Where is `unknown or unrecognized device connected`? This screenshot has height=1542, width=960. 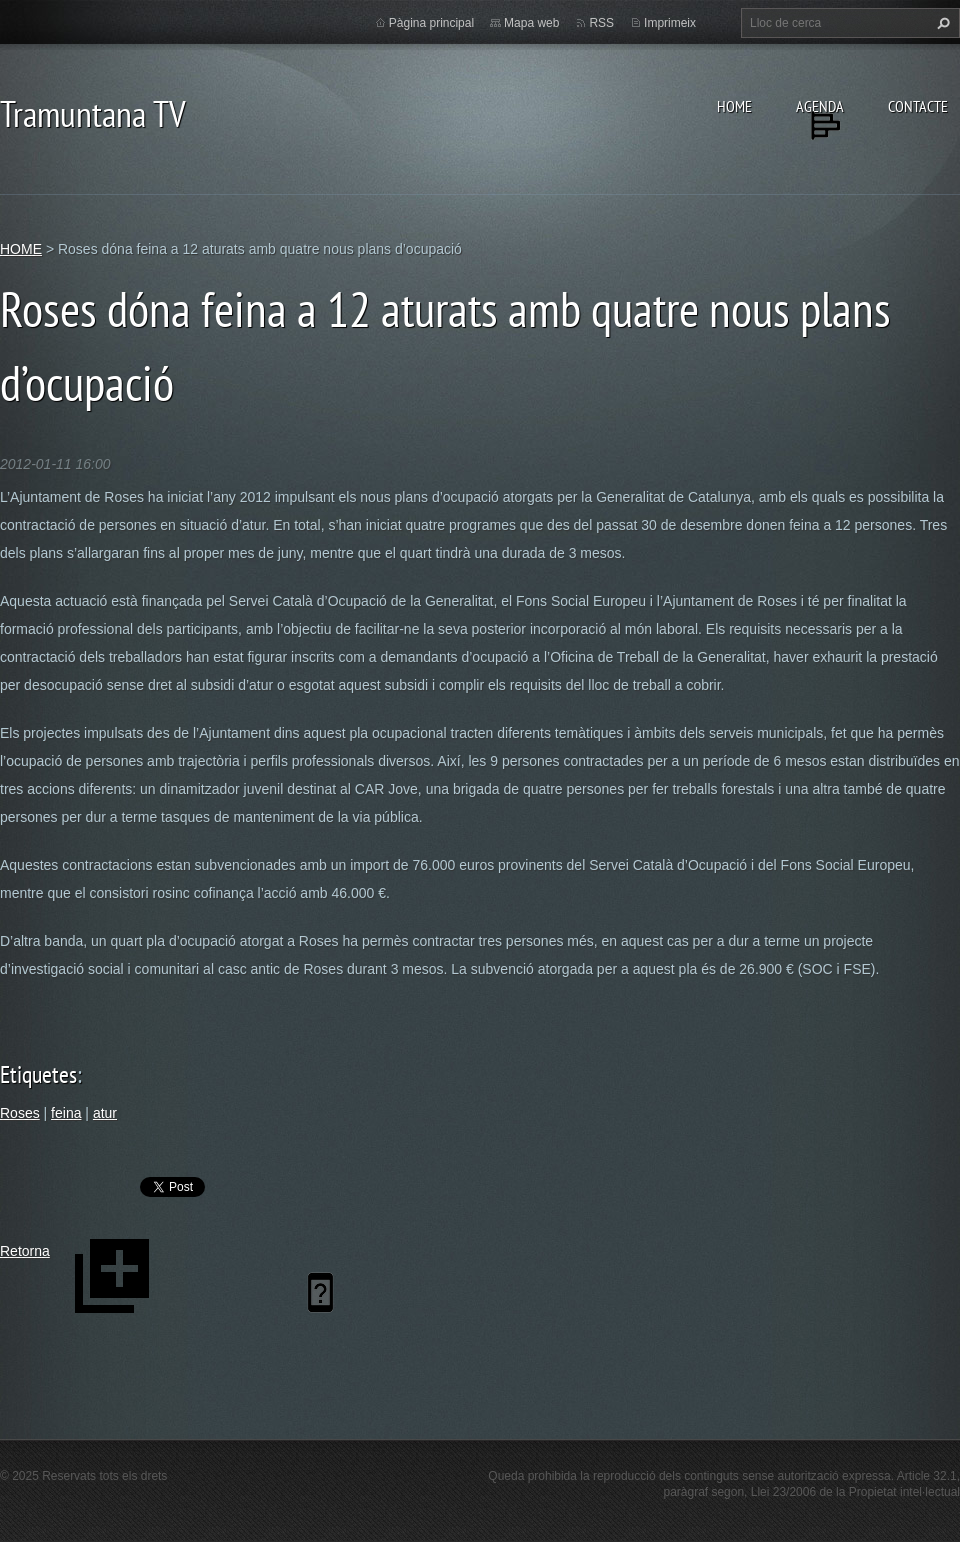 unknown or unrecognized device connected is located at coordinates (320, 1292).